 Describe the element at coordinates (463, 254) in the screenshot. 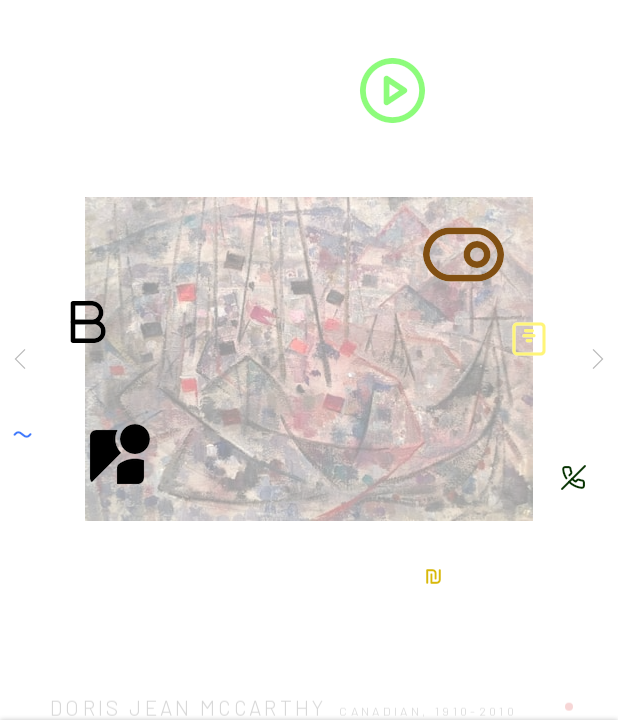

I see `toggle switch in the on/enabled position` at that location.